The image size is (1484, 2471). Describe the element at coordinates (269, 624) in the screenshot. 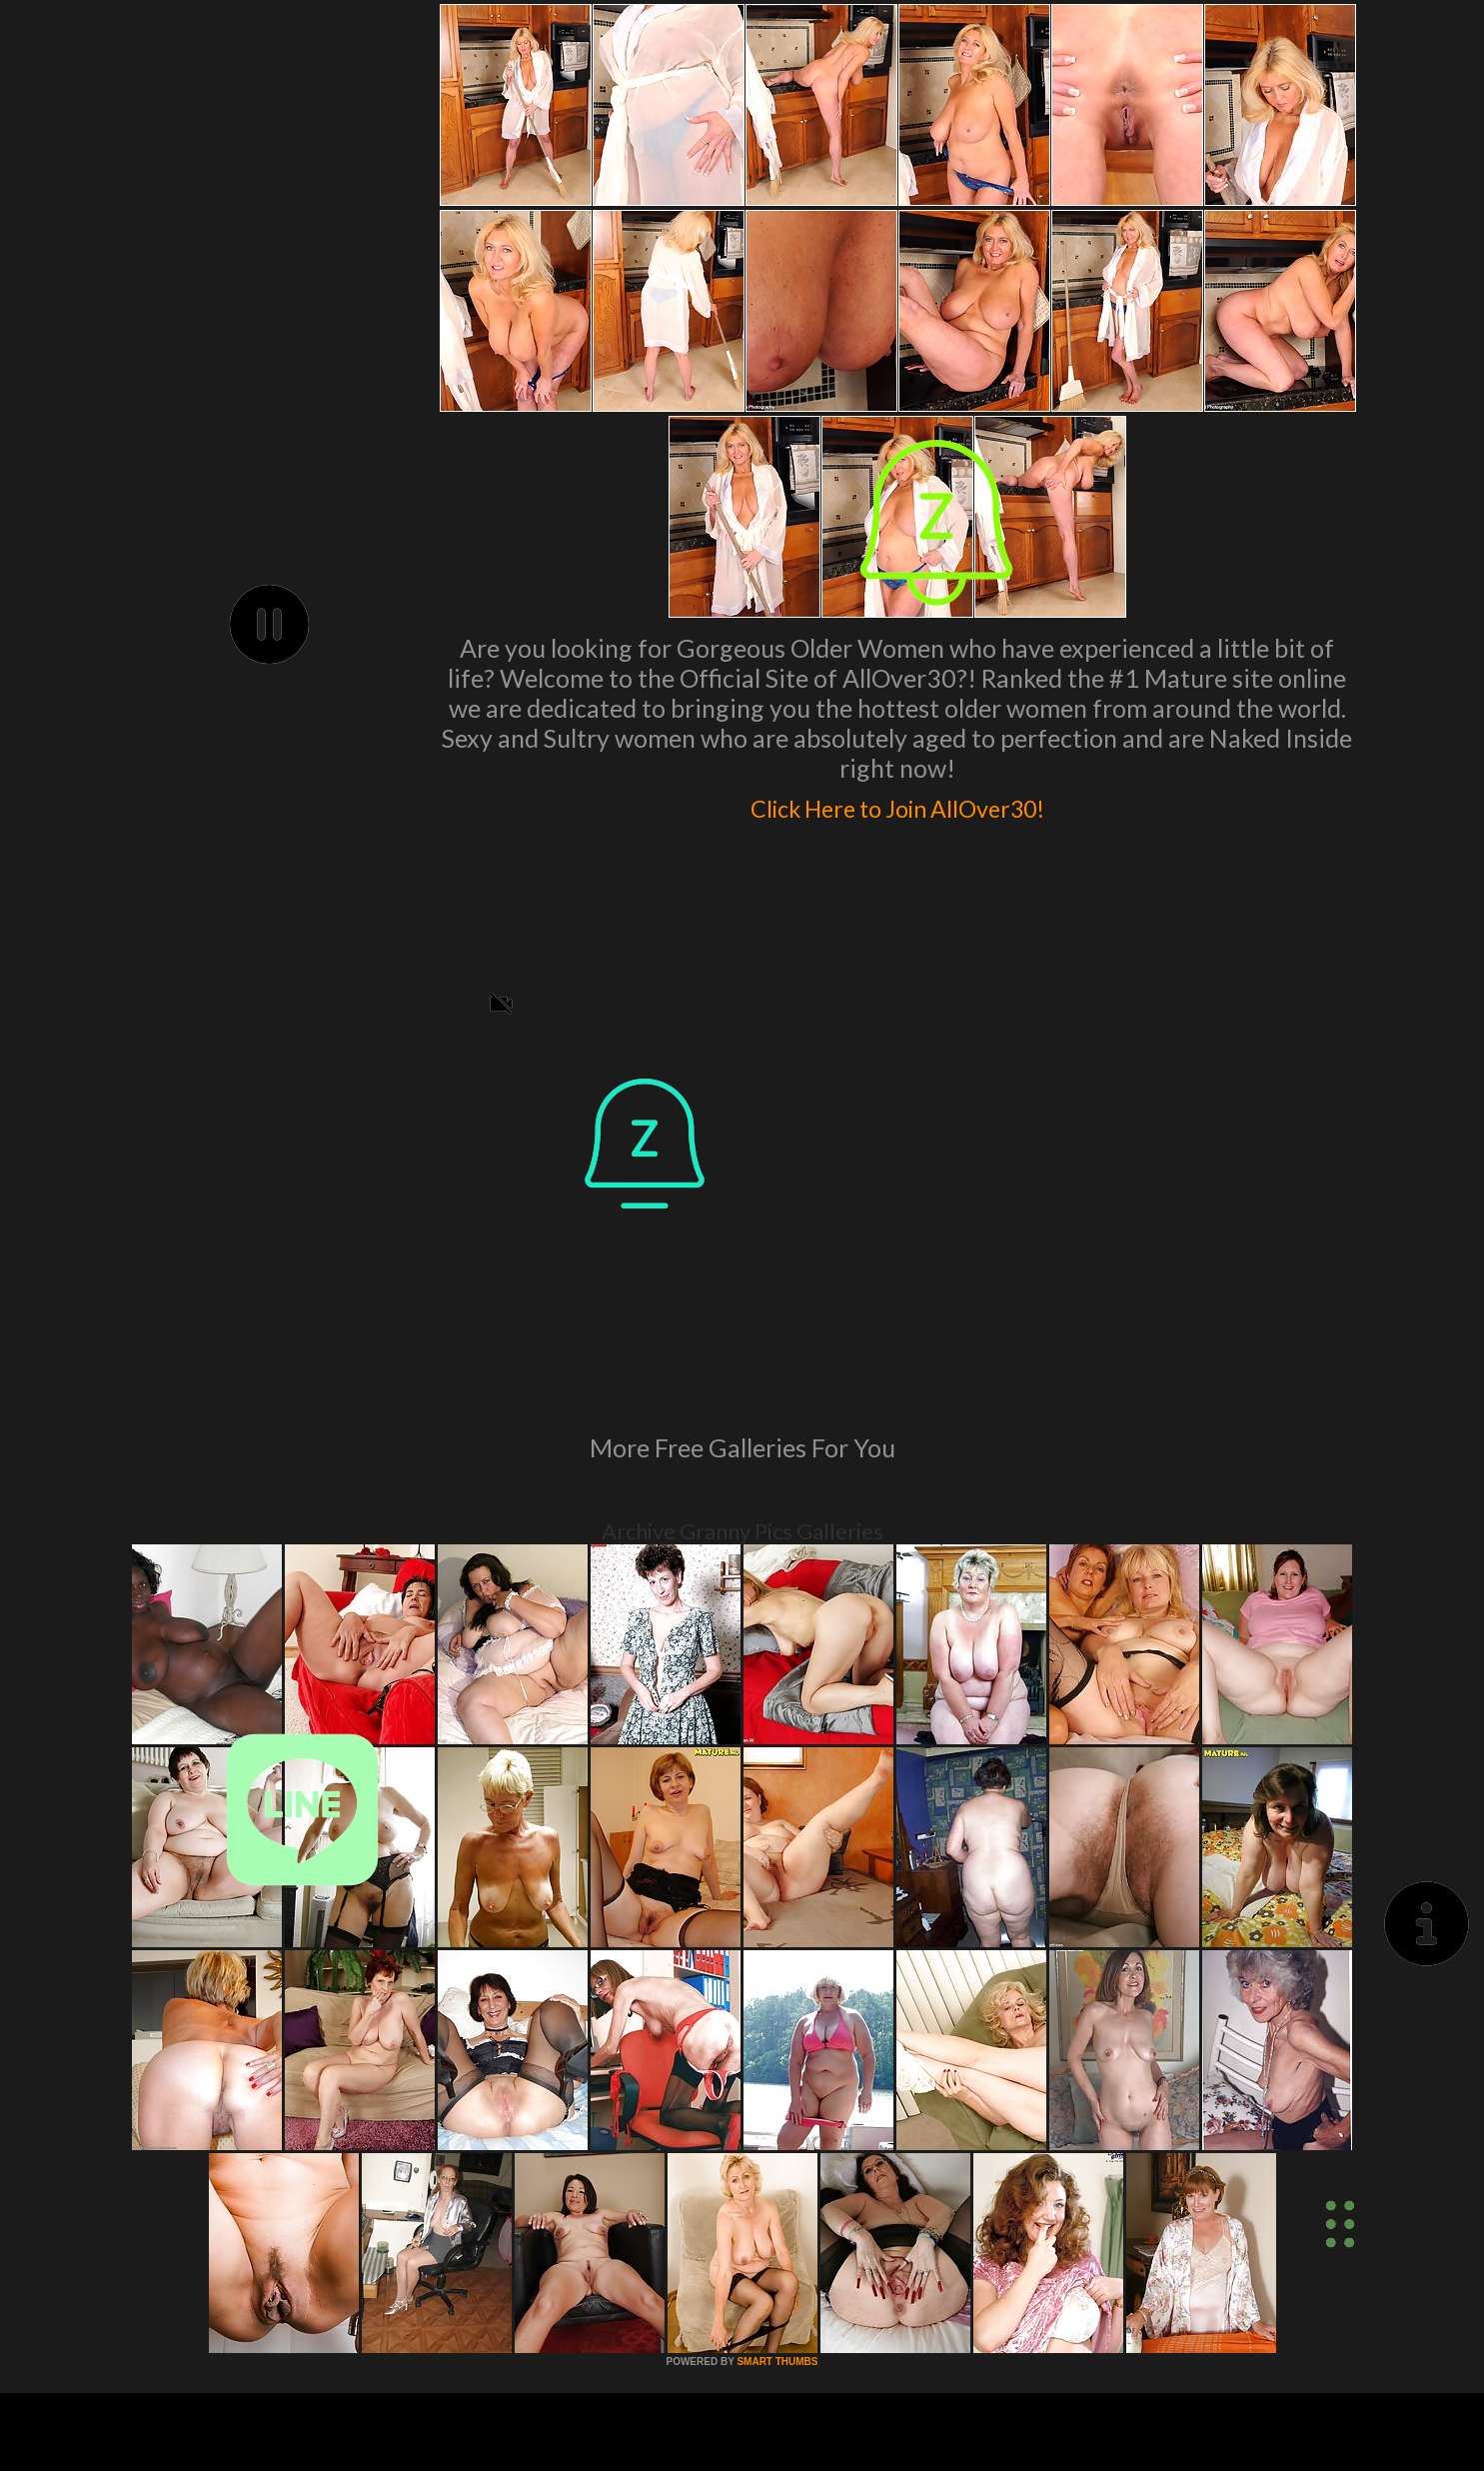

I see `pause media playback` at that location.